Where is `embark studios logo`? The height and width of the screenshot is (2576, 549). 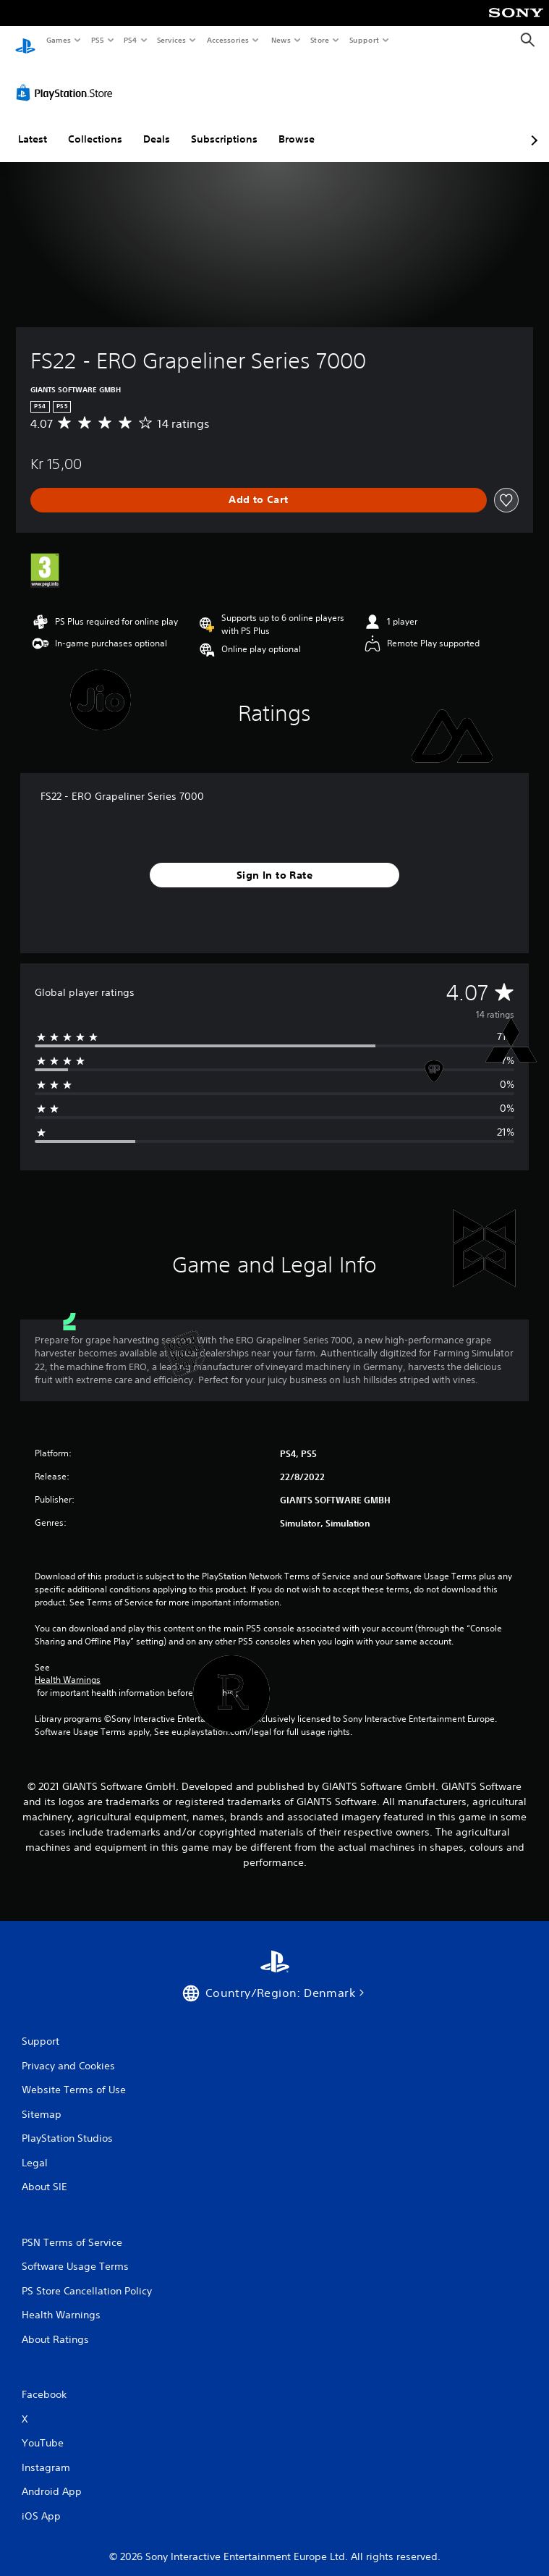 embark studios logo is located at coordinates (69, 1322).